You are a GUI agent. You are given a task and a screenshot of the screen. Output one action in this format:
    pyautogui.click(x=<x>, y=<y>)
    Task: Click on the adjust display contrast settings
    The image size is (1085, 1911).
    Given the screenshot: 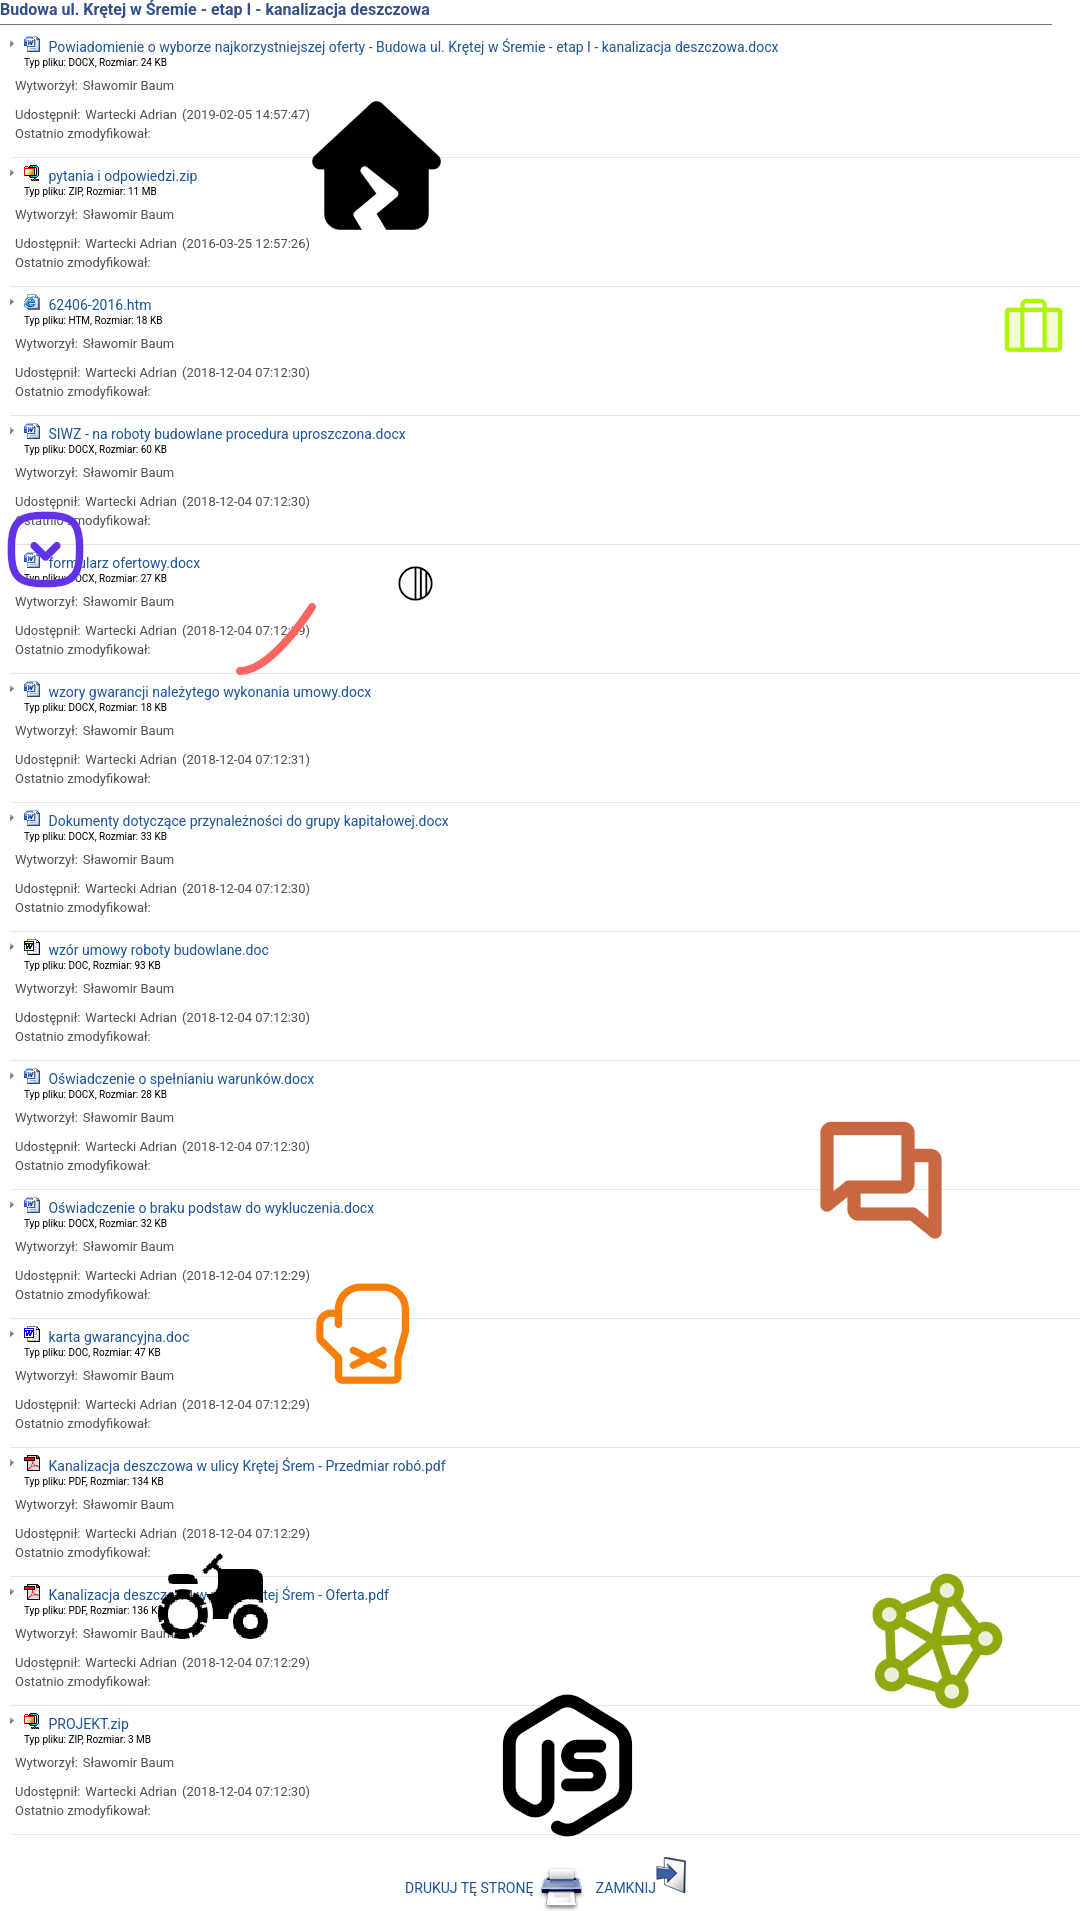 What is the action you would take?
    pyautogui.click(x=415, y=583)
    